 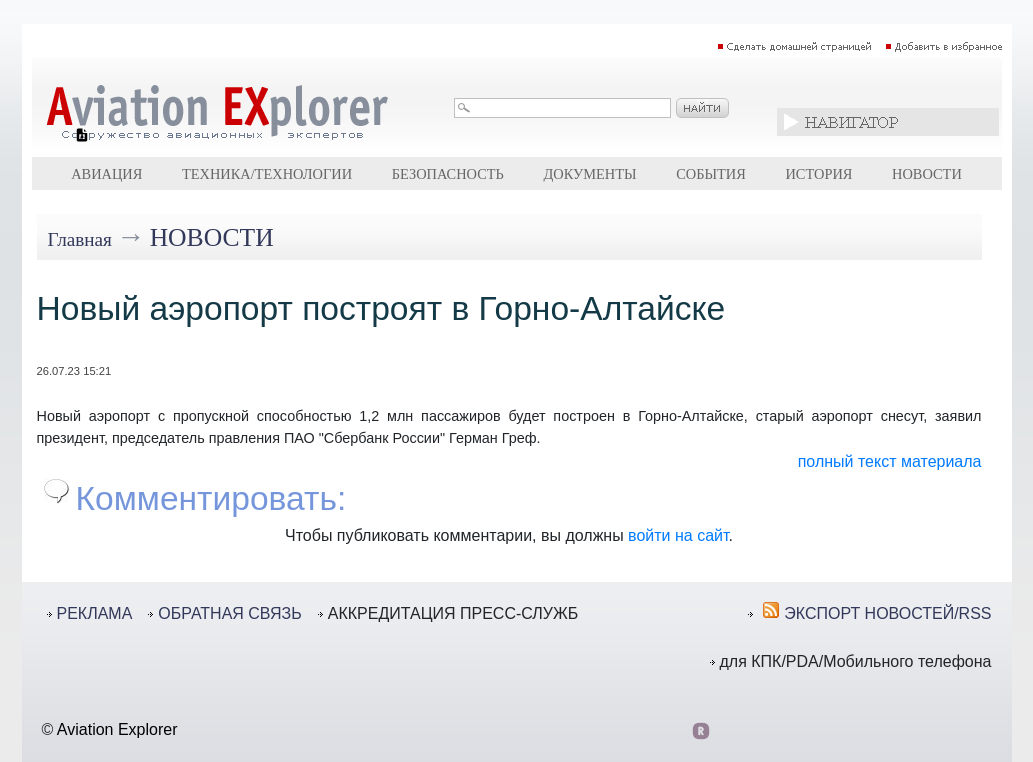 I want to click on view source code file, so click(x=82, y=135).